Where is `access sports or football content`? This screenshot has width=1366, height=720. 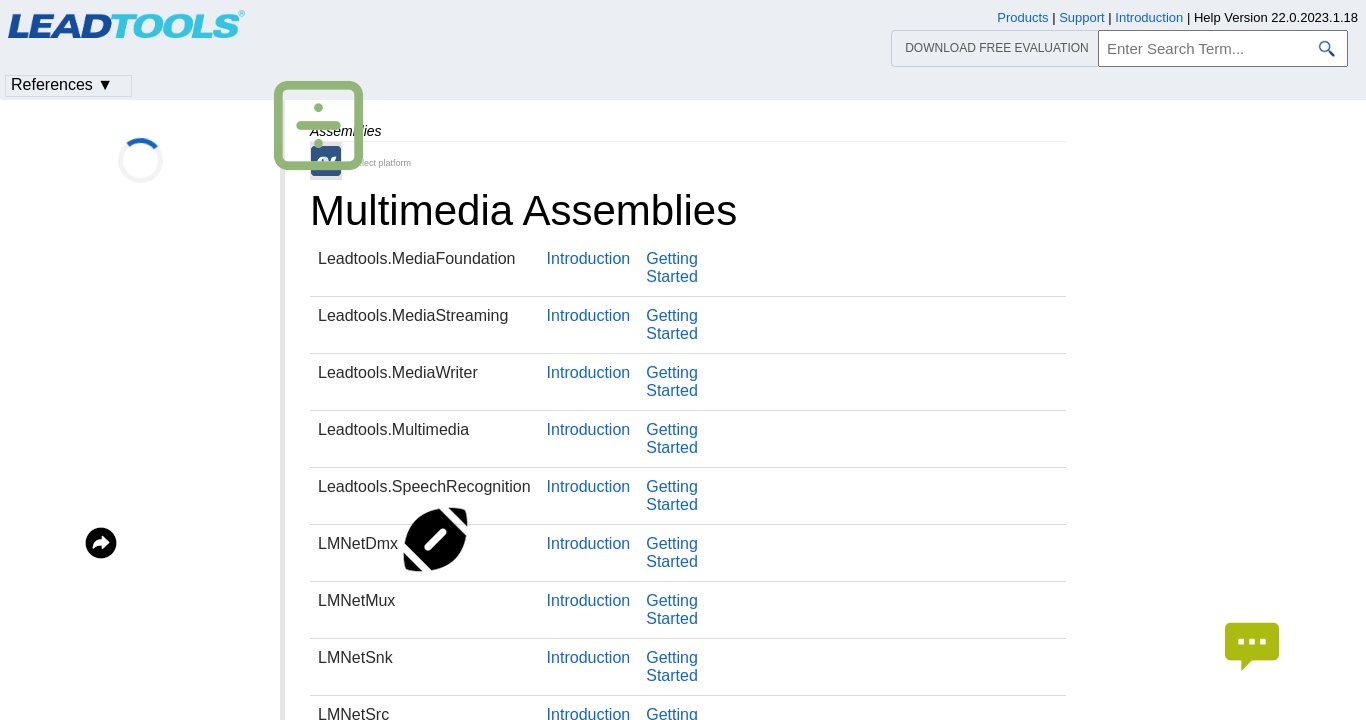 access sports or football content is located at coordinates (435, 539).